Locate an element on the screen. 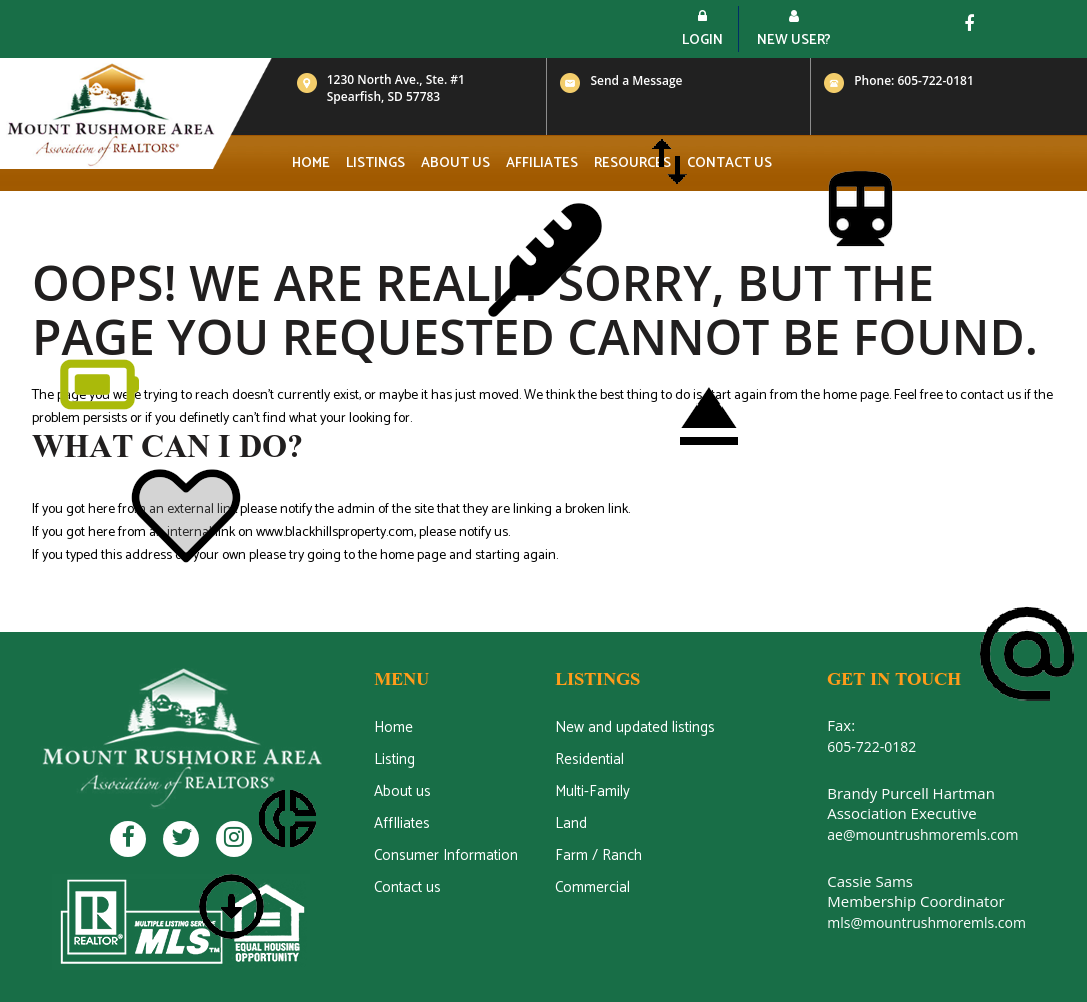 Image resolution: width=1087 pixels, height=1002 pixels. view analytics or statistics breakdown is located at coordinates (287, 818).